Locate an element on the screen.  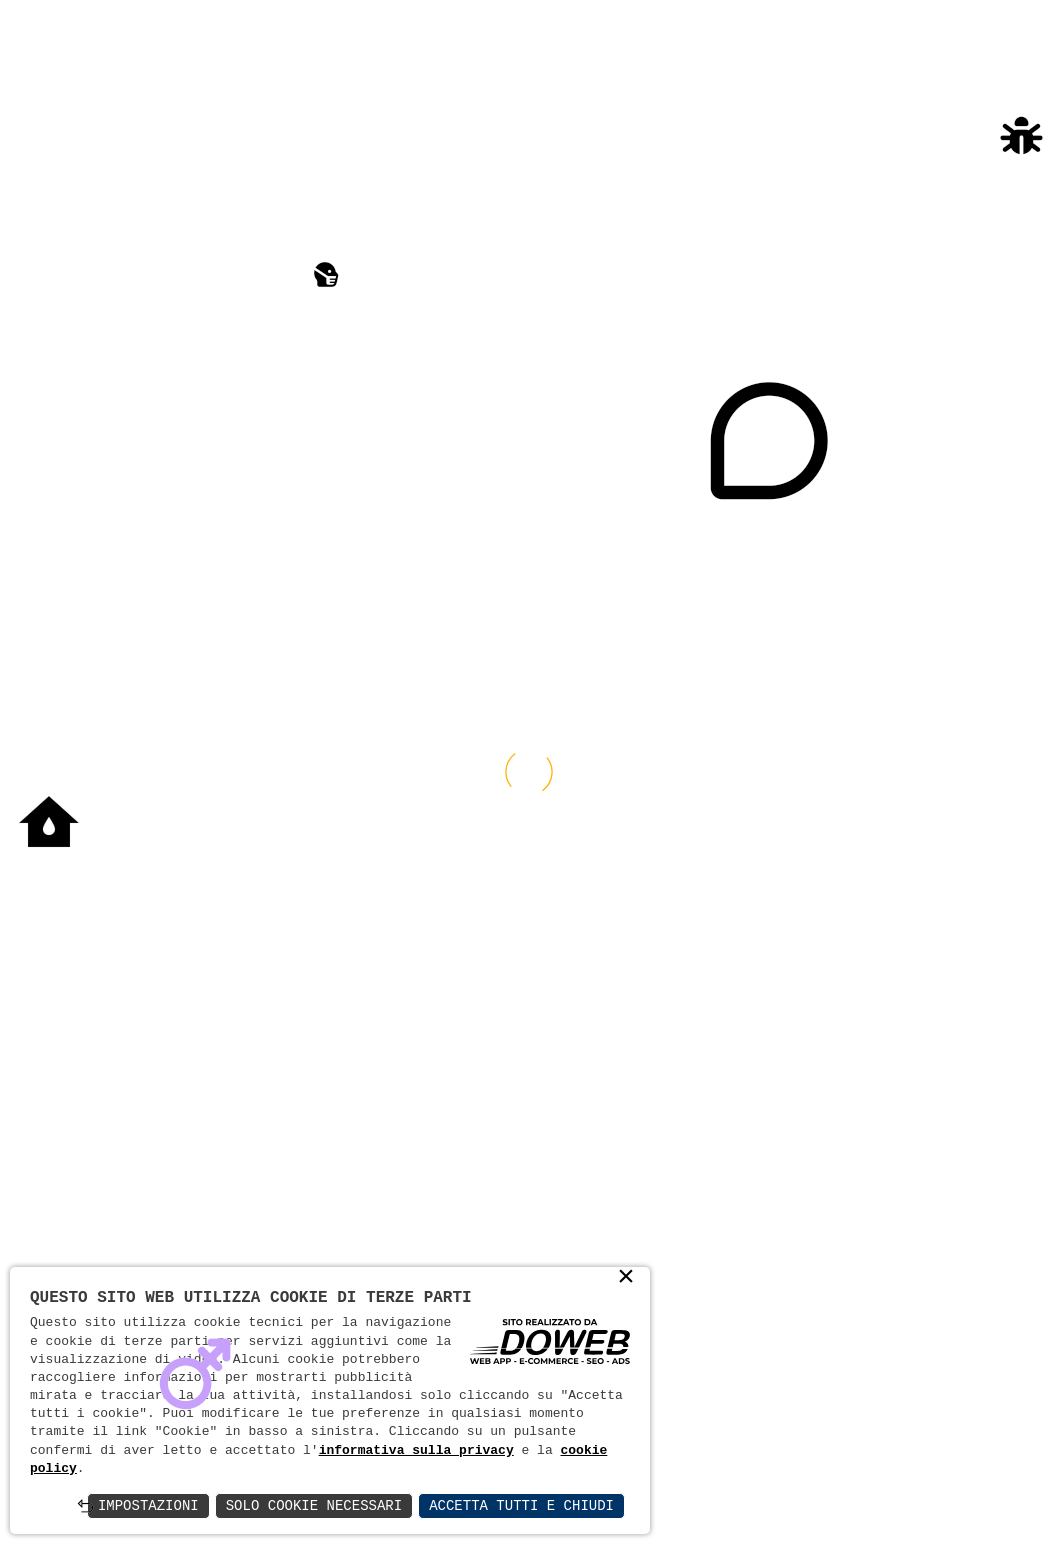
indicates face mask required is located at coordinates (326, 274).